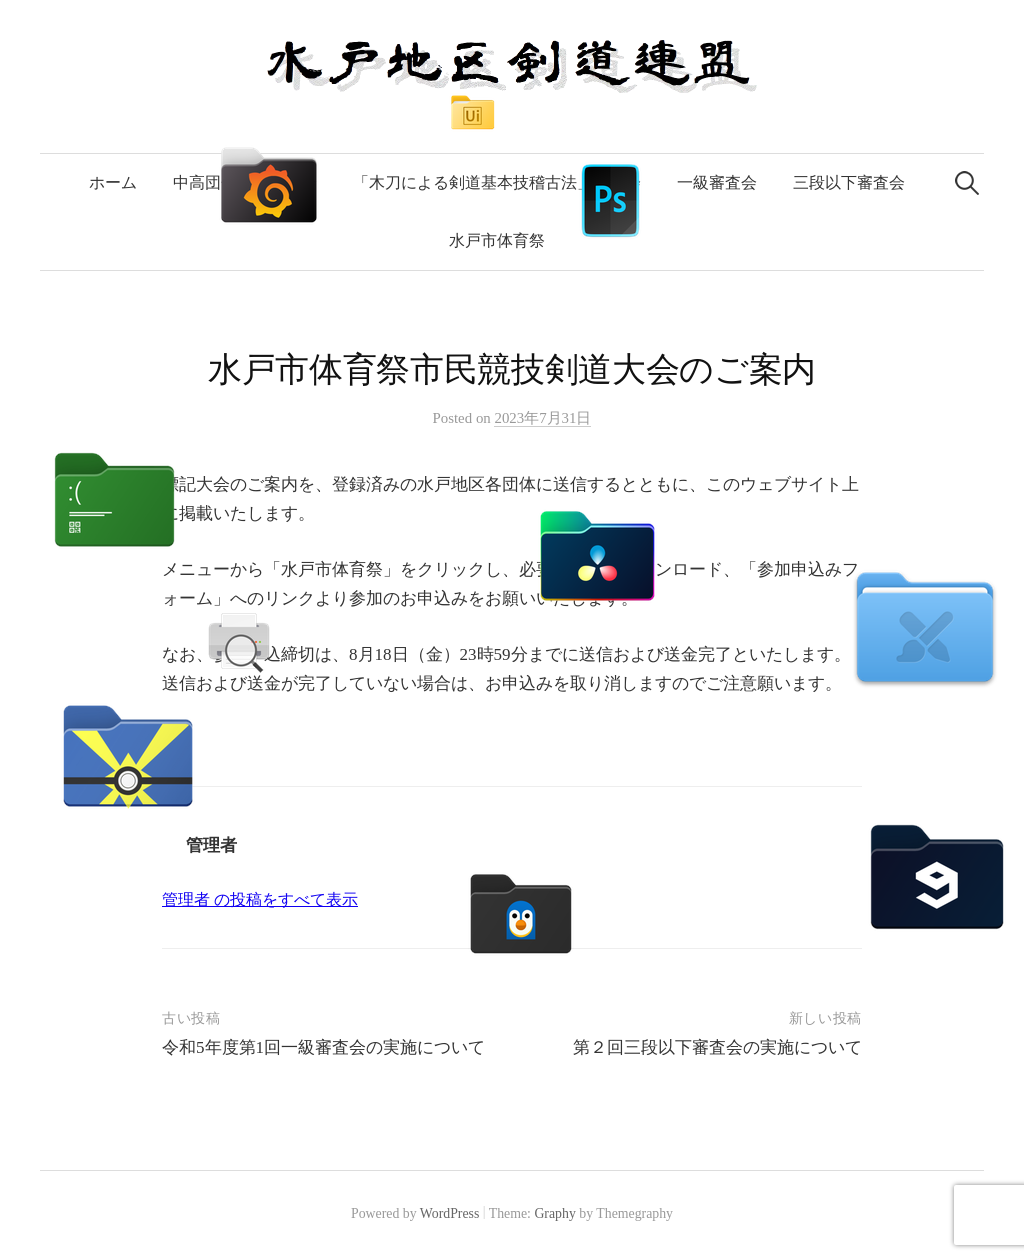 The width and height of the screenshot is (1024, 1259). I want to click on open grafana project folder, so click(268, 187).